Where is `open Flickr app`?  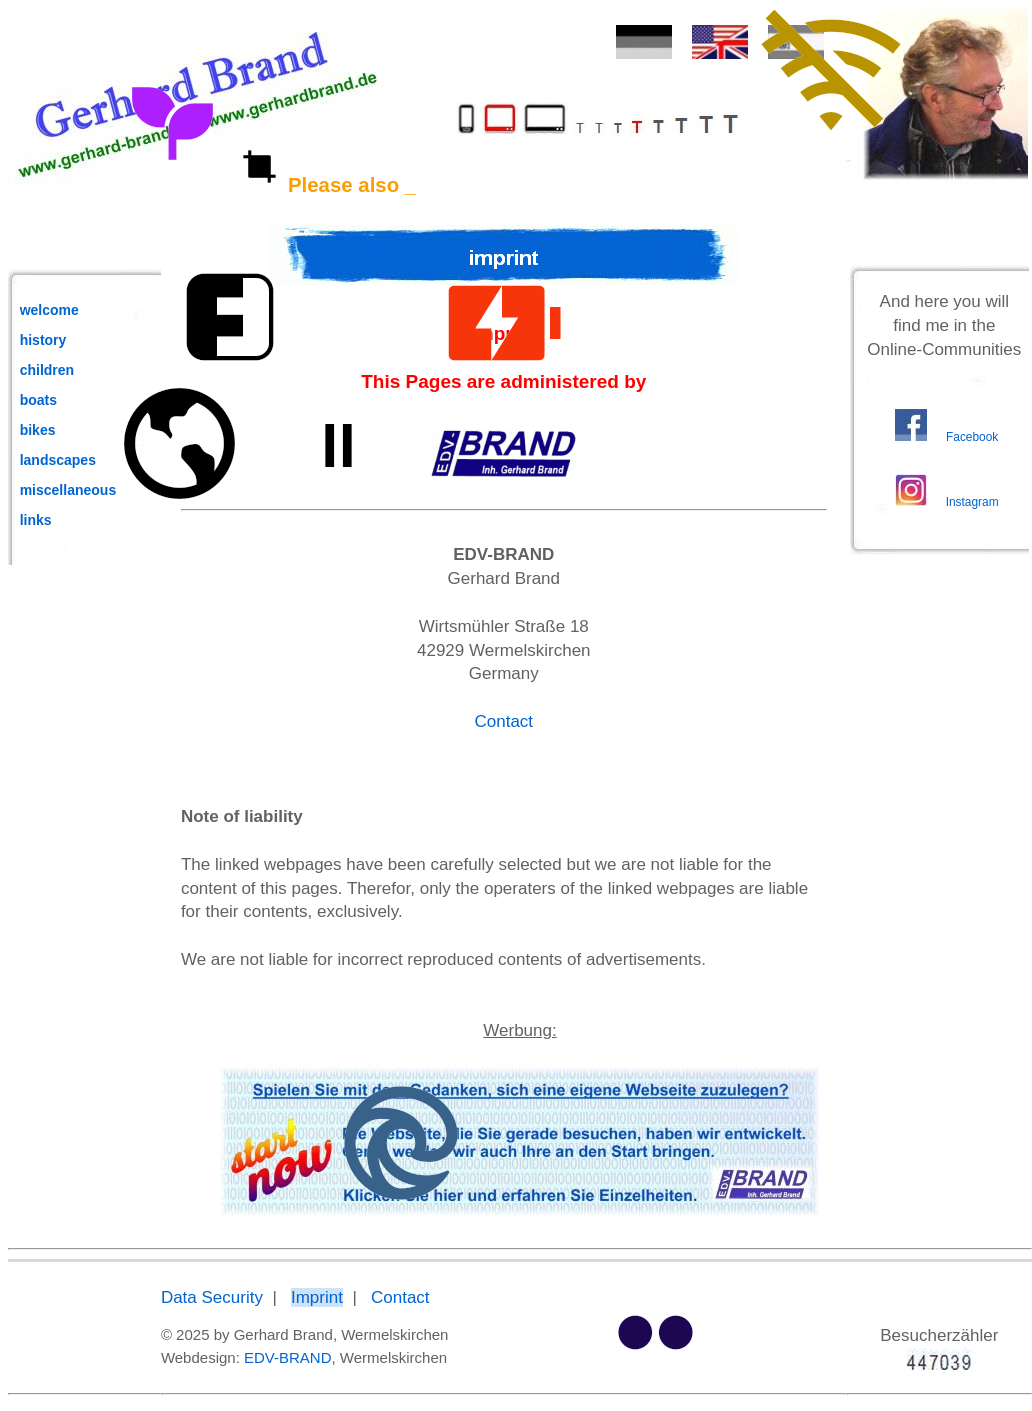 open Flickr app is located at coordinates (655, 1332).